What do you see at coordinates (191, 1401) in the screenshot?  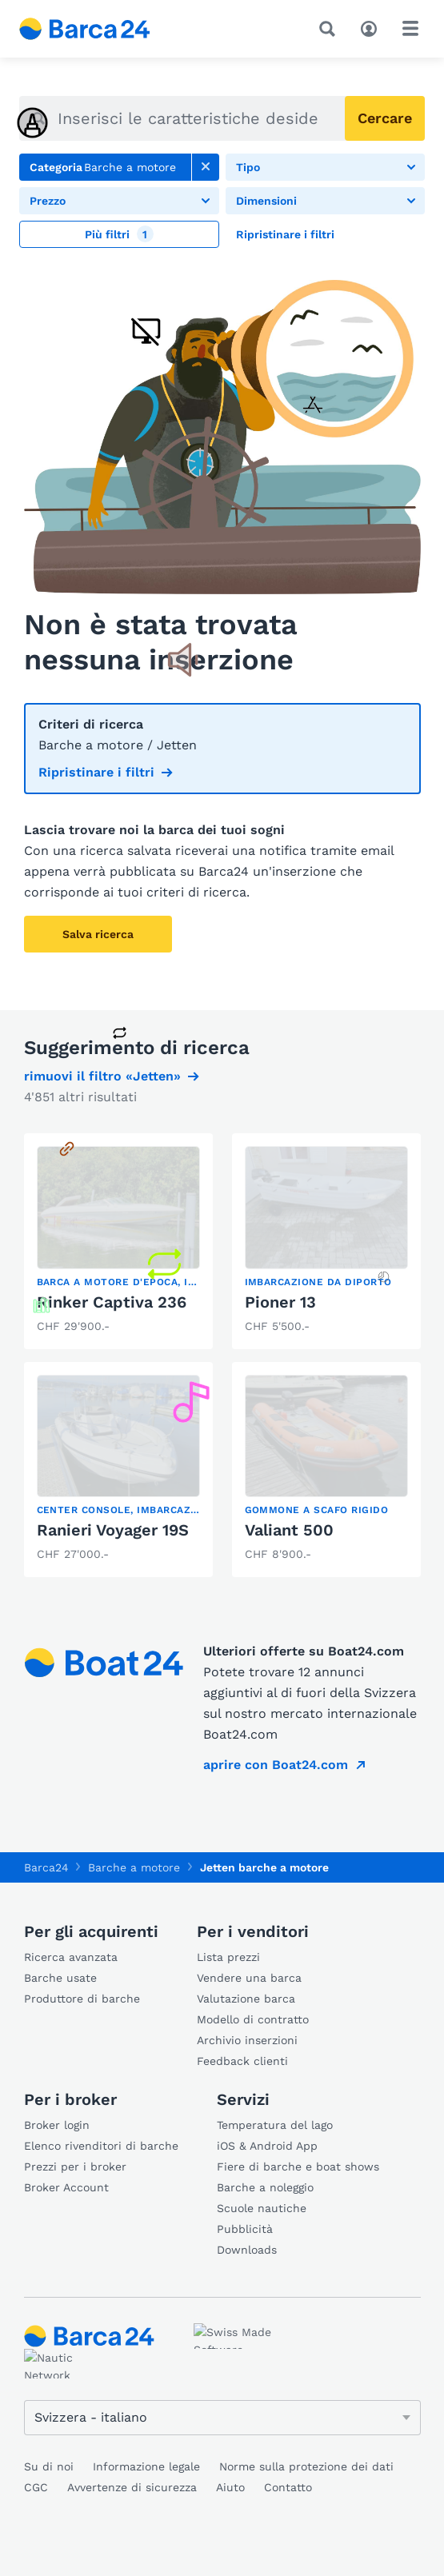 I see `play or access music` at bounding box center [191, 1401].